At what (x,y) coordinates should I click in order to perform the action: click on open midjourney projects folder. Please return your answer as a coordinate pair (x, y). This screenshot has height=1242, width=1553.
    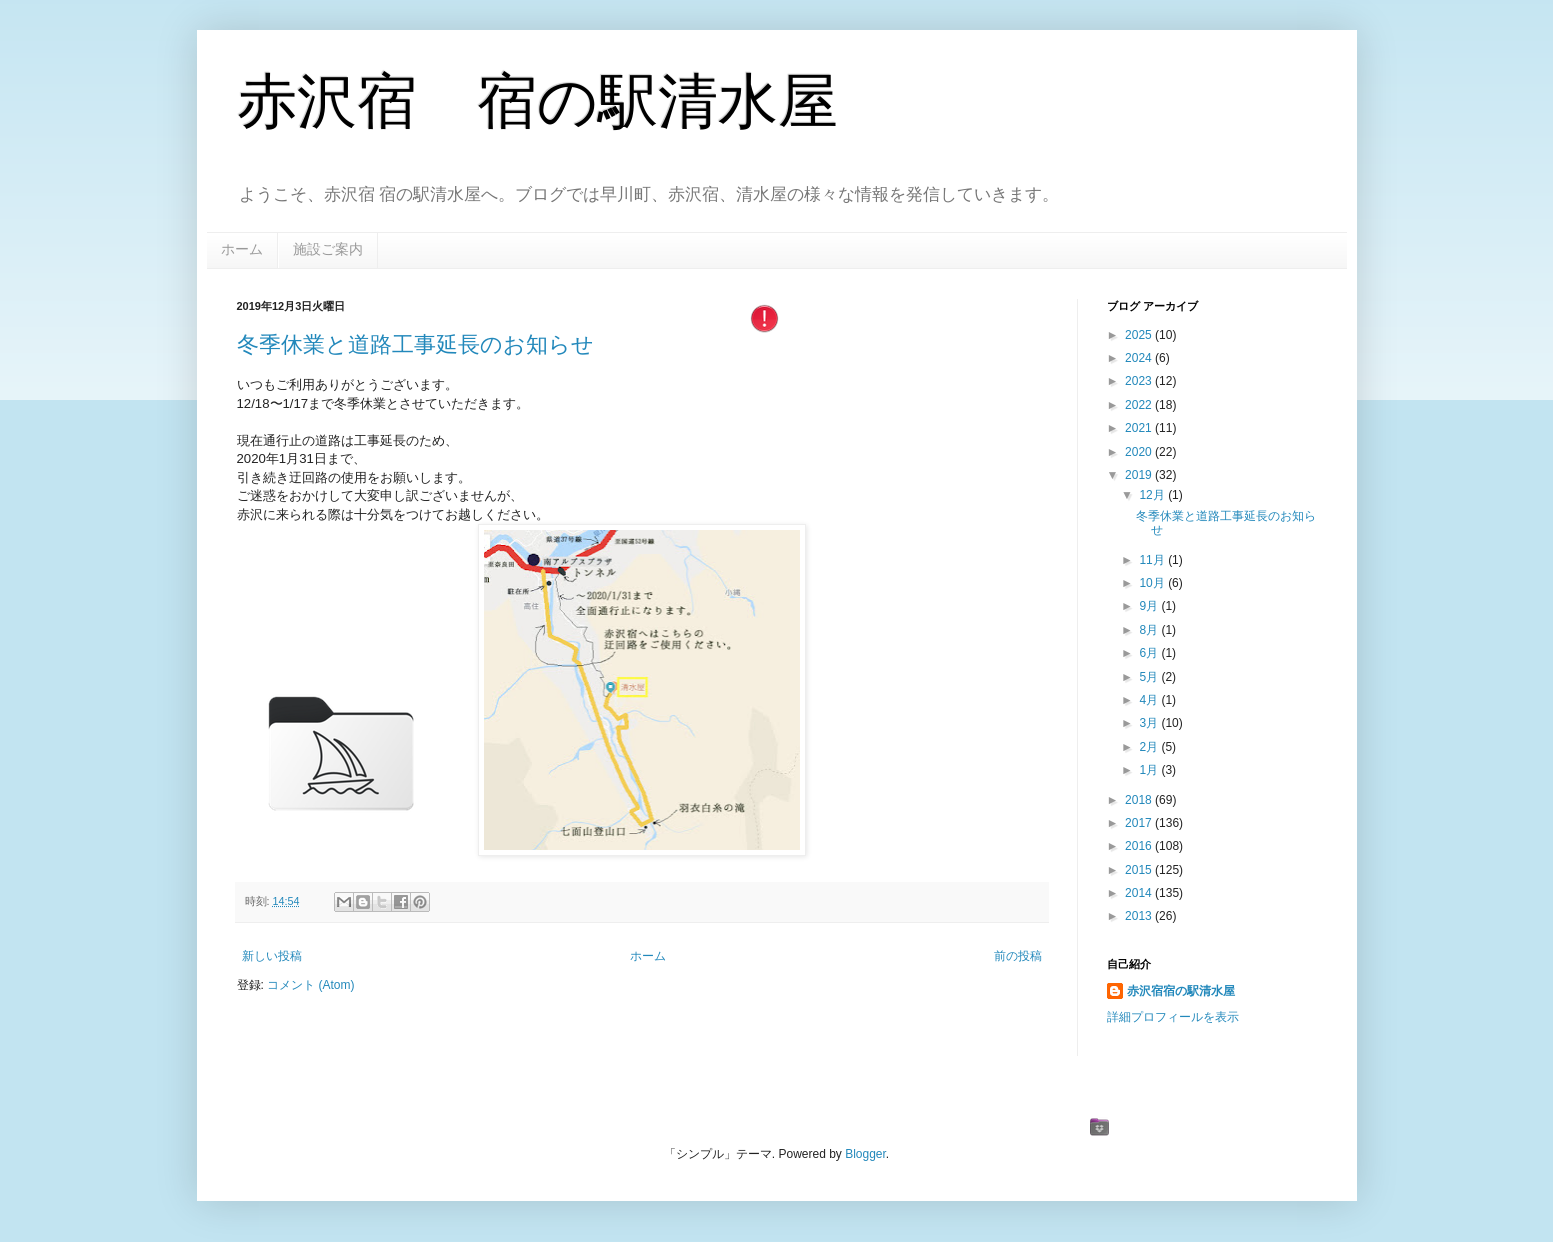
    Looking at the image, I should click on (340, 757).